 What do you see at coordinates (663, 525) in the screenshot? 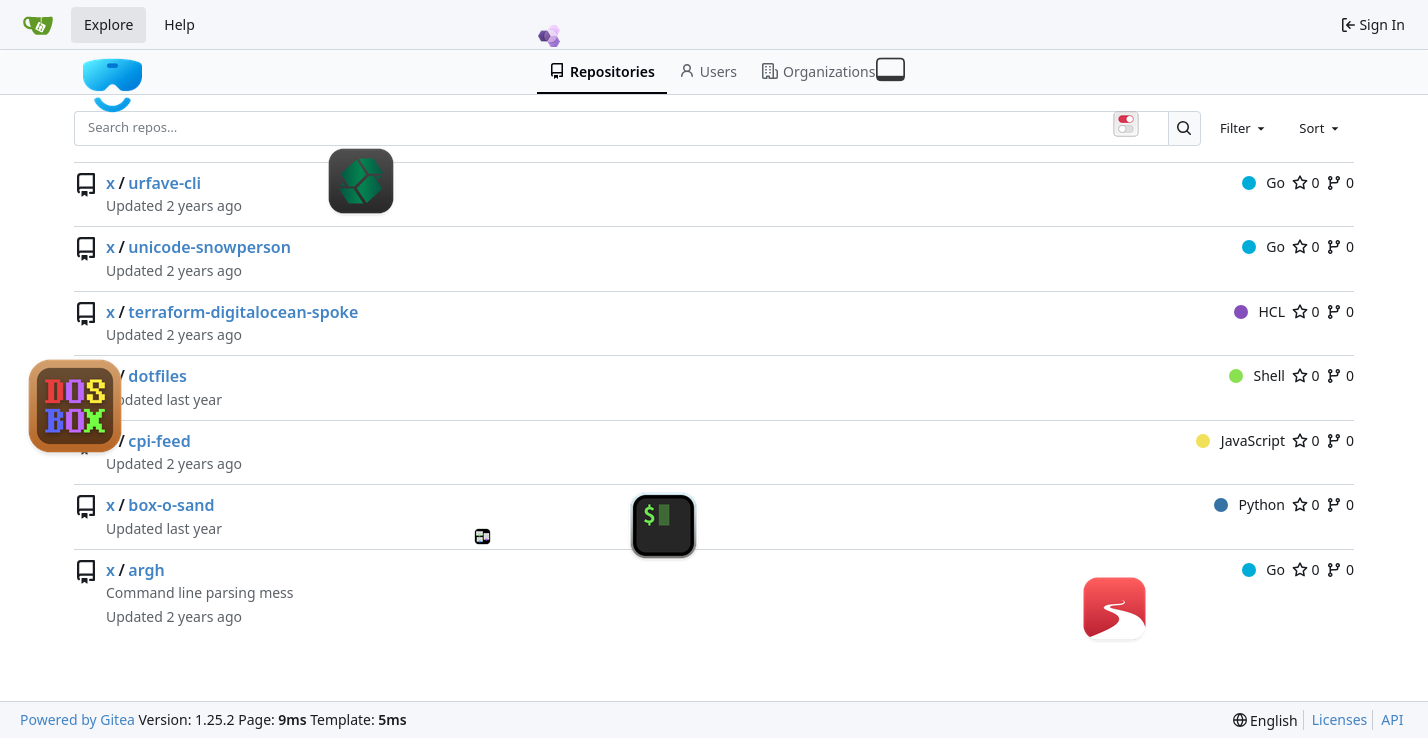
I see `open xterm terminal application` at bounding box center [663, 525].